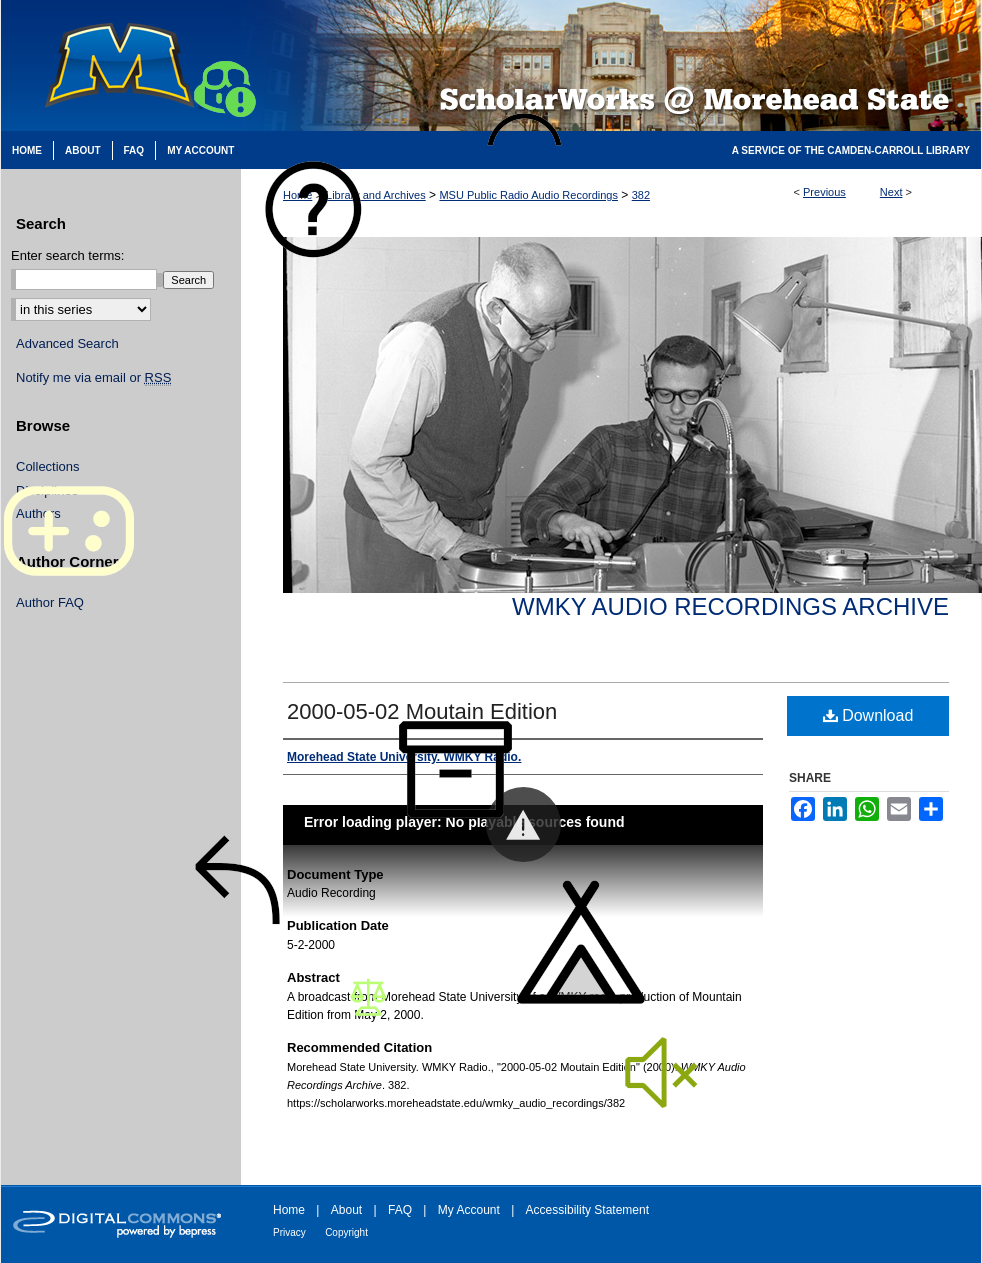 The width and height of the screenshot is (982, 1263). What do you see at coordinates (661, 1072) in the screenshot?
I see `mute audio or sound` at bounding box center [661, 1072].